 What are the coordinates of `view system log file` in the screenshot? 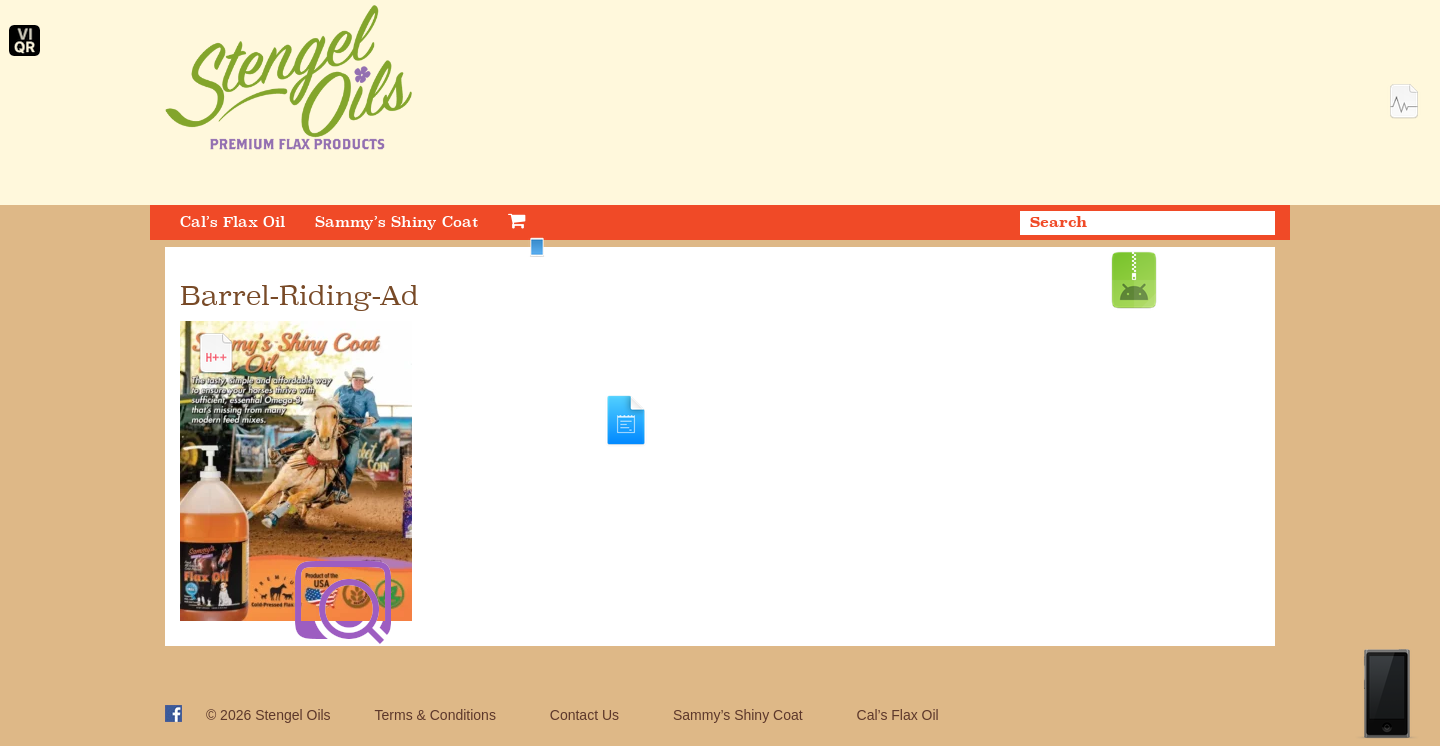 It's located at (1404, 101).